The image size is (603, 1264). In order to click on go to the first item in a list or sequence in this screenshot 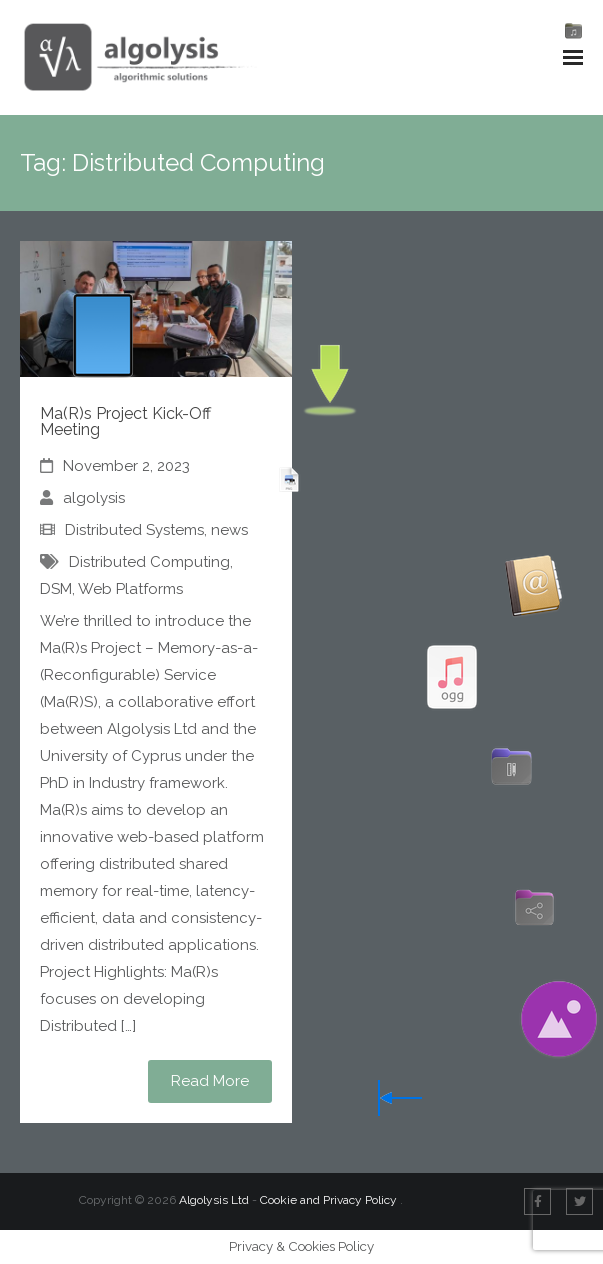, I will do `click(400, 1098)`.